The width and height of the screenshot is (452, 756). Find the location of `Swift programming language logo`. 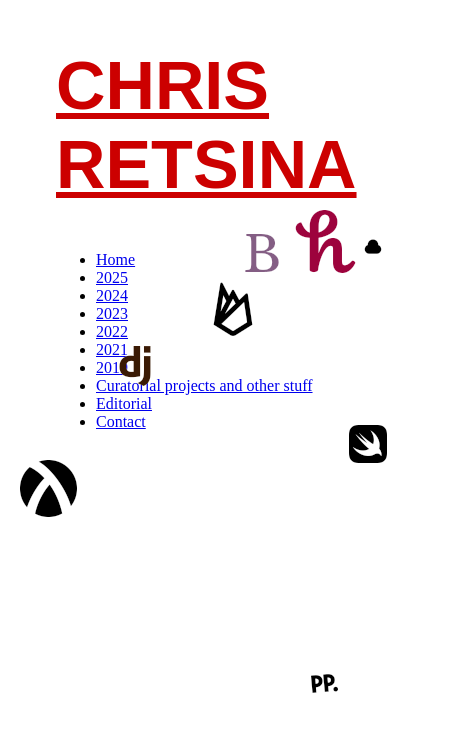

Swift programming language logo is located at coordinates (368, 444).